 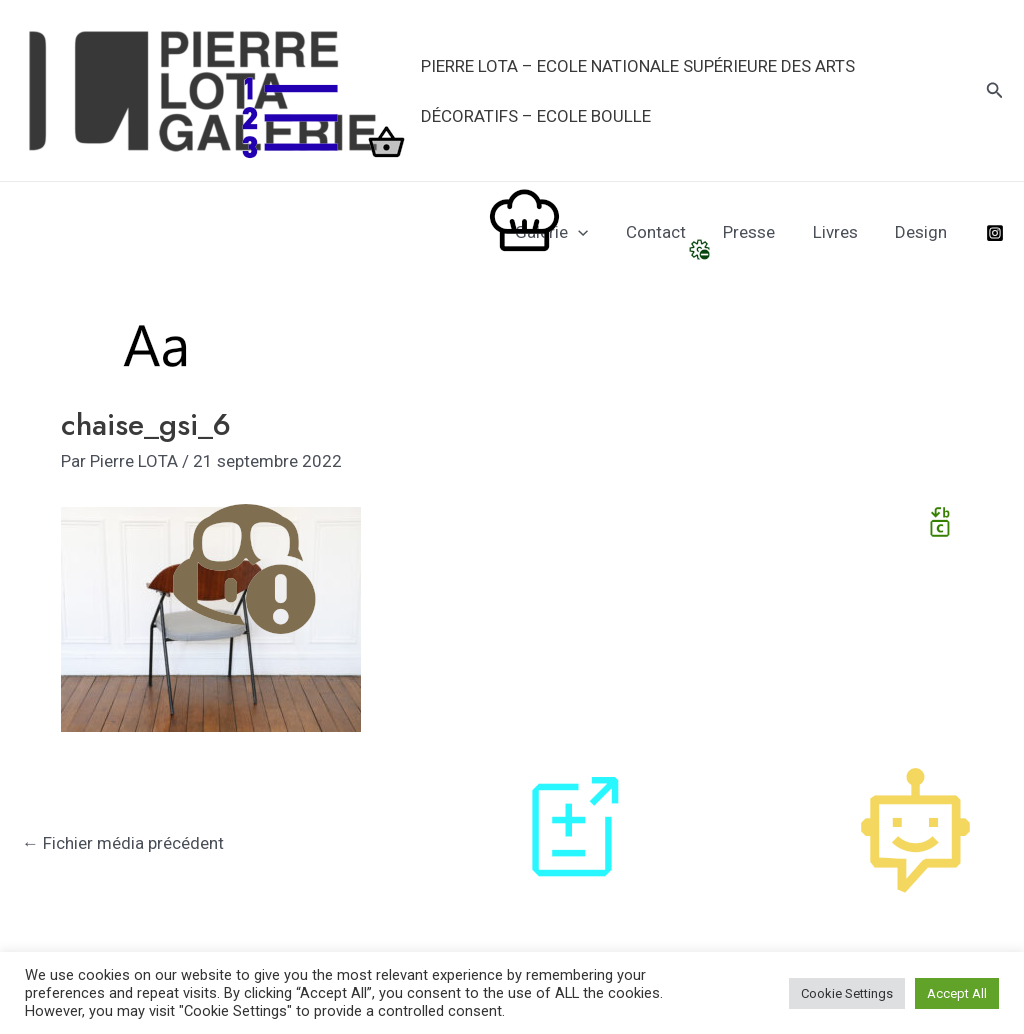 I want to click on view your shopping basket, so click(x=386, y=142).